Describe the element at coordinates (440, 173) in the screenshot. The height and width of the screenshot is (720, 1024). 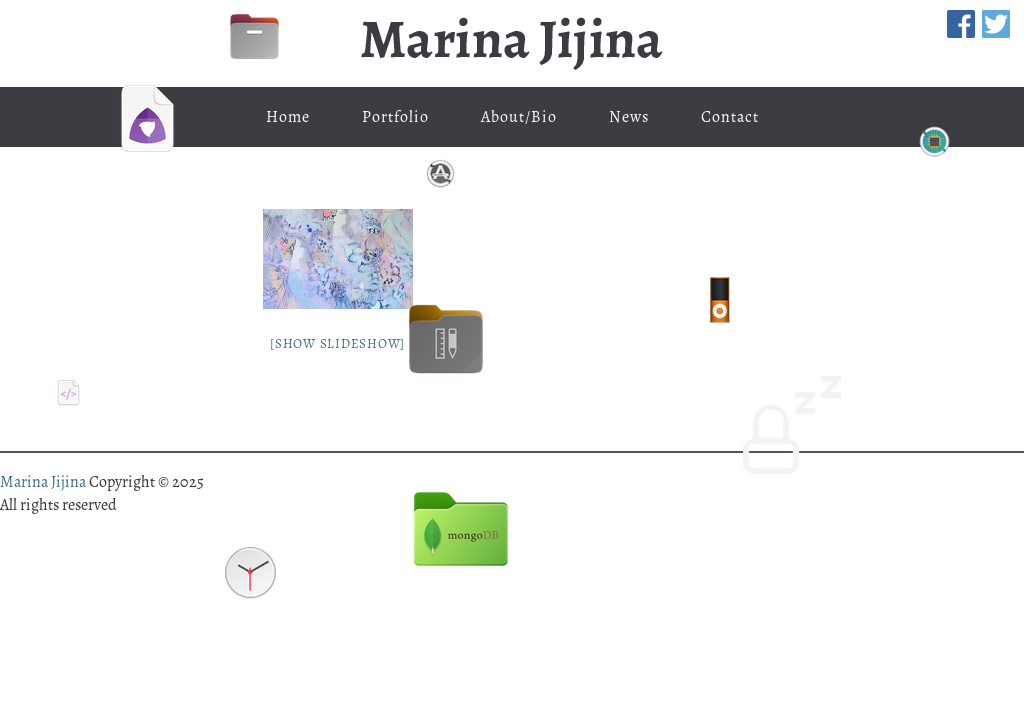
I see `check for available software updates` at that location.